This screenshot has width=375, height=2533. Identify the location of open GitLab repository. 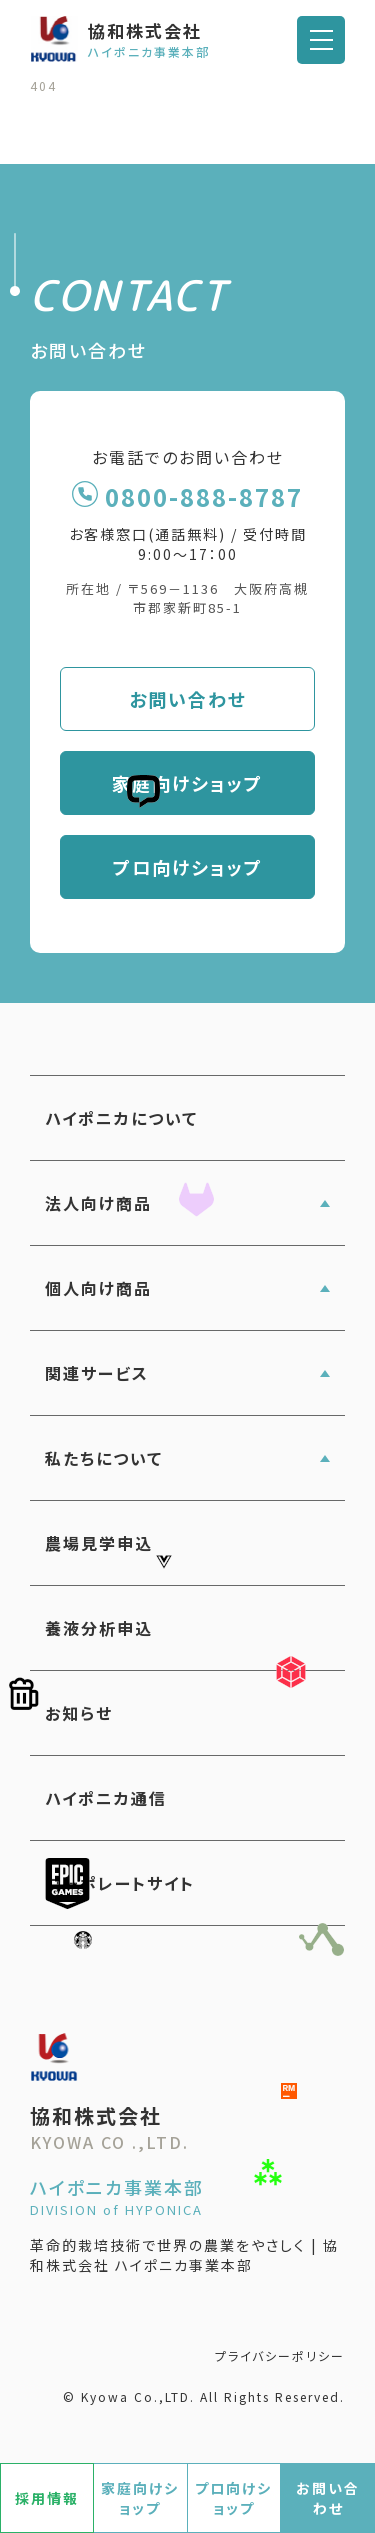
(196, 1199).